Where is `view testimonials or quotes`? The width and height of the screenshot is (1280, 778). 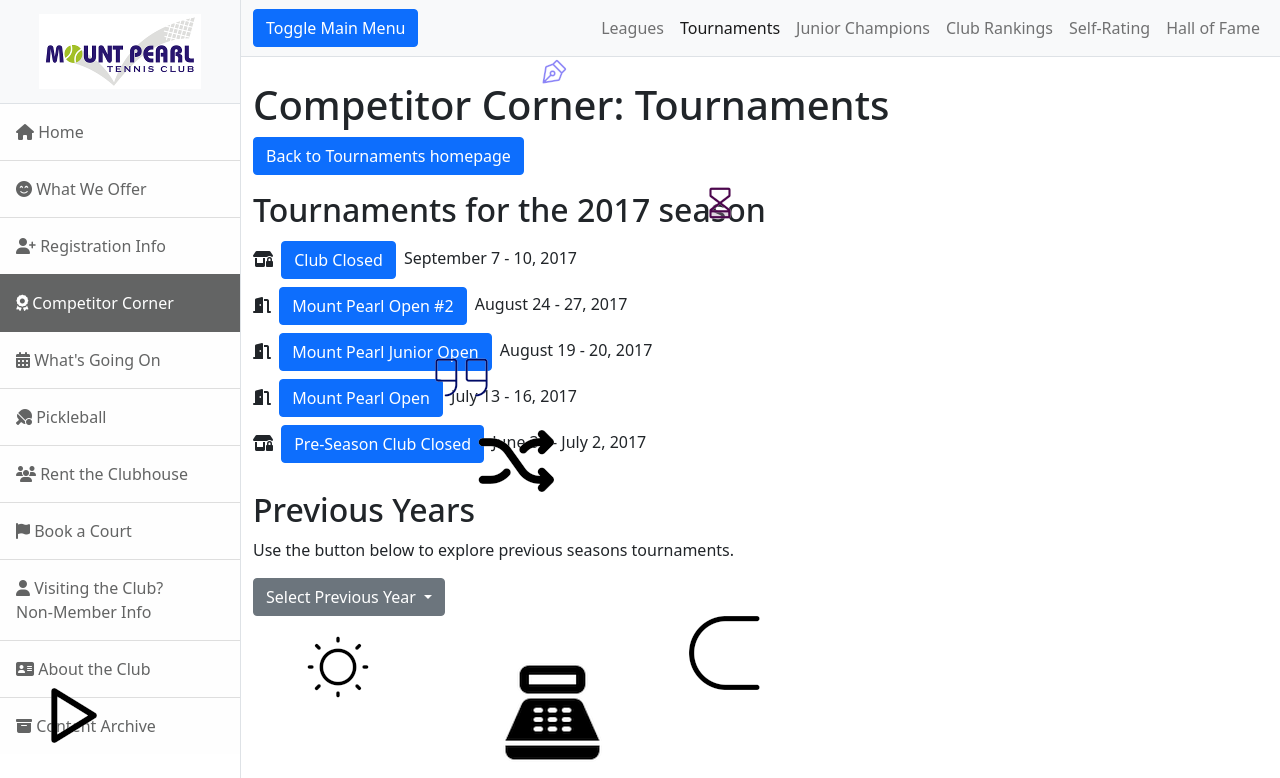 view testimonials or quotes is located at coordinates (461, 376).